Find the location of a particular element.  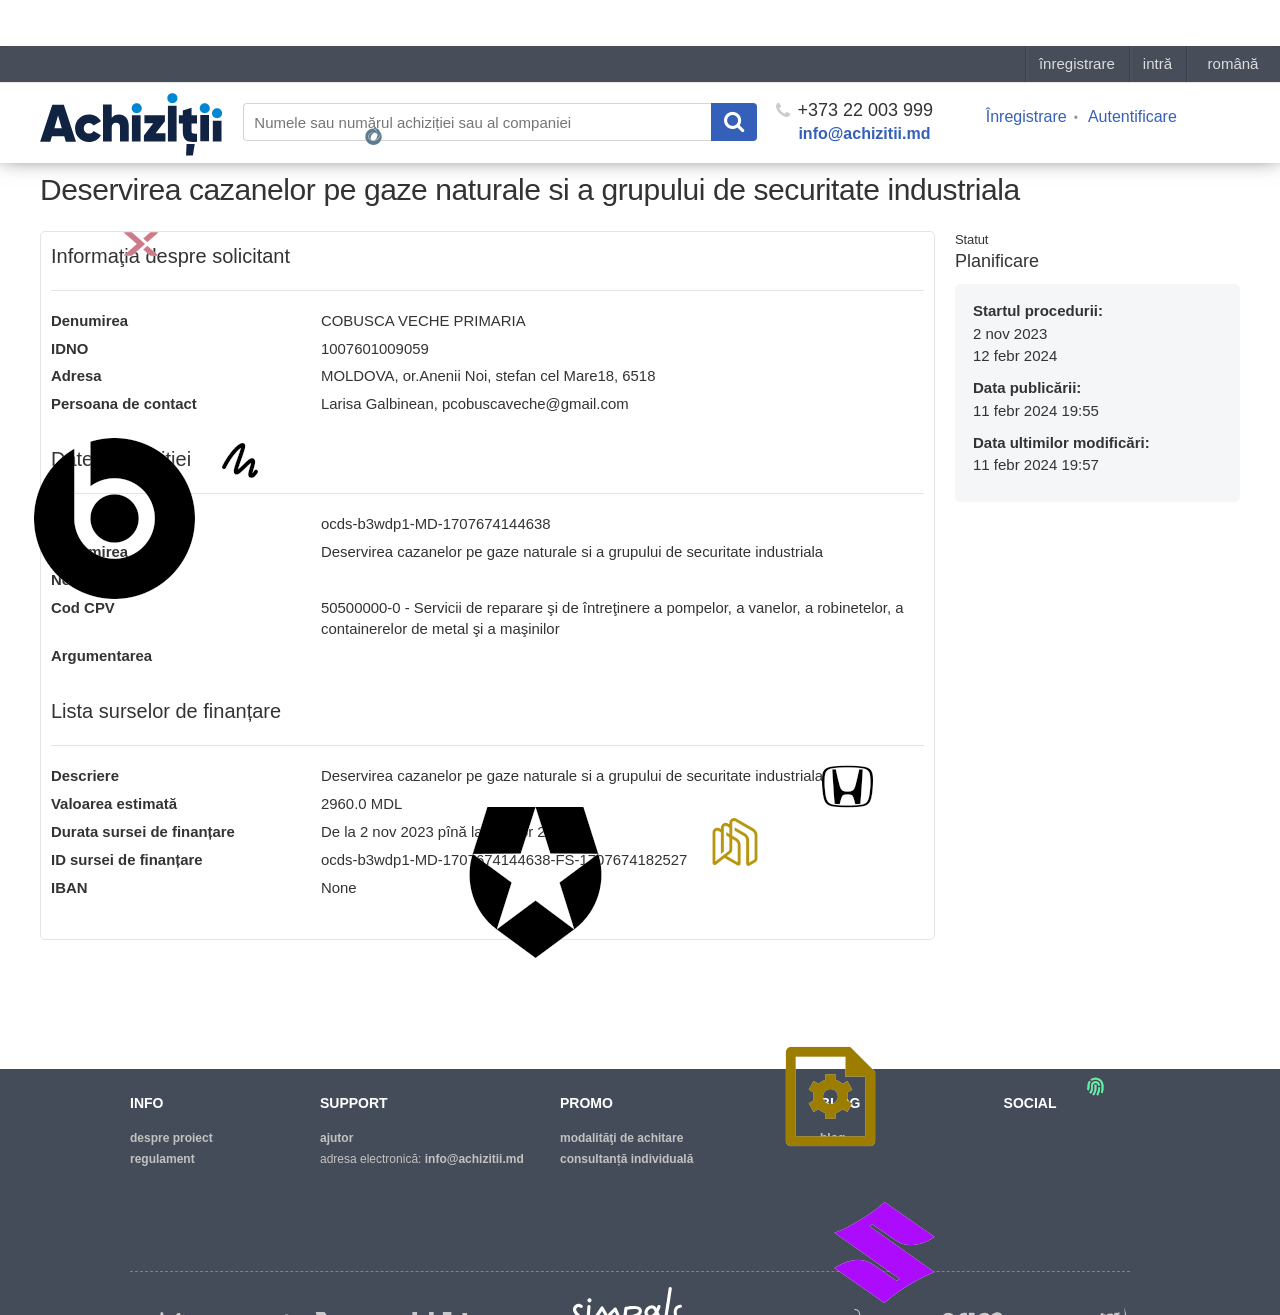

Honda brand or dealership app is located at coordinates (847, 786).